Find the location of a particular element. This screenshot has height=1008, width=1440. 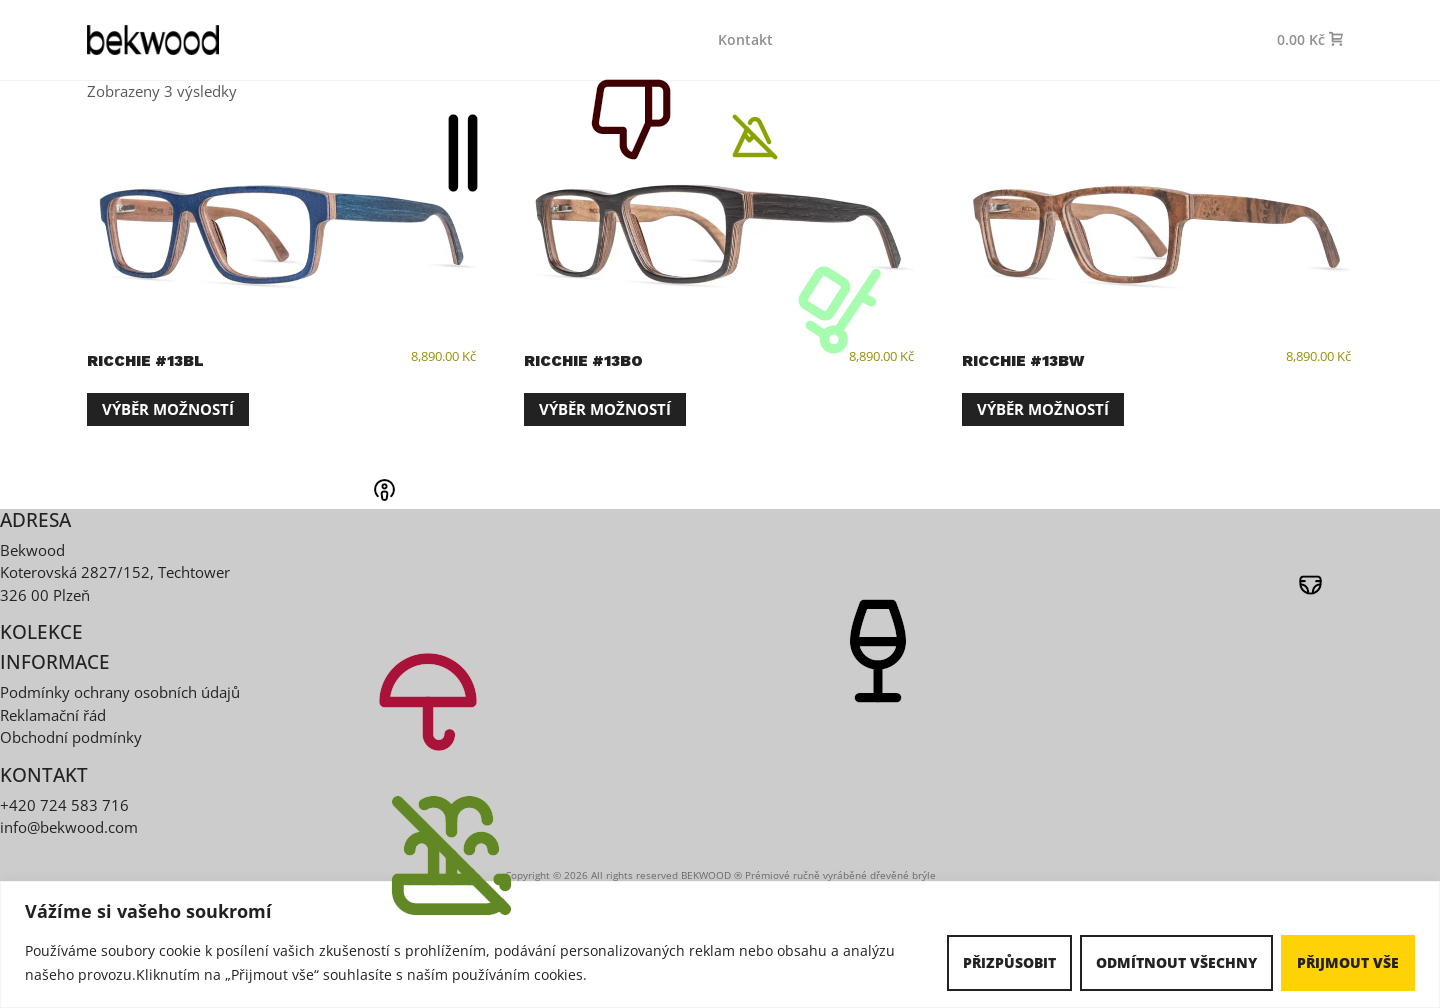

dislike or downvote content is located at coordinates (630, 119).